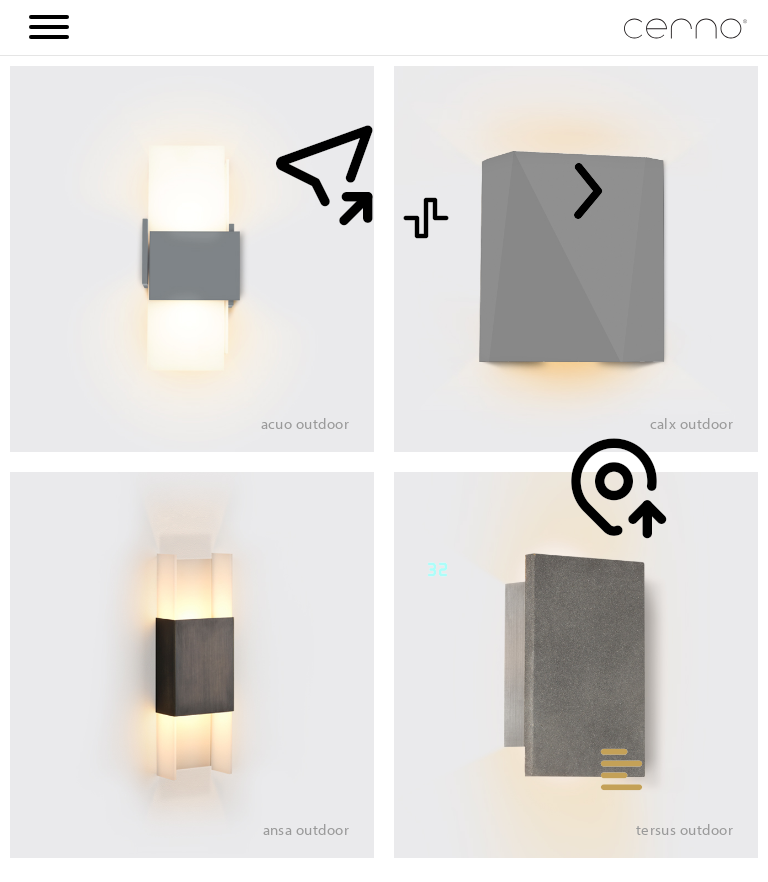 Image resolution: width=768 pixels, height=882 pixels. What do you see at coordinates (586, 191) in the screenshot?
I see `navigate to the next item or screen` at bounding box center [586, 191].